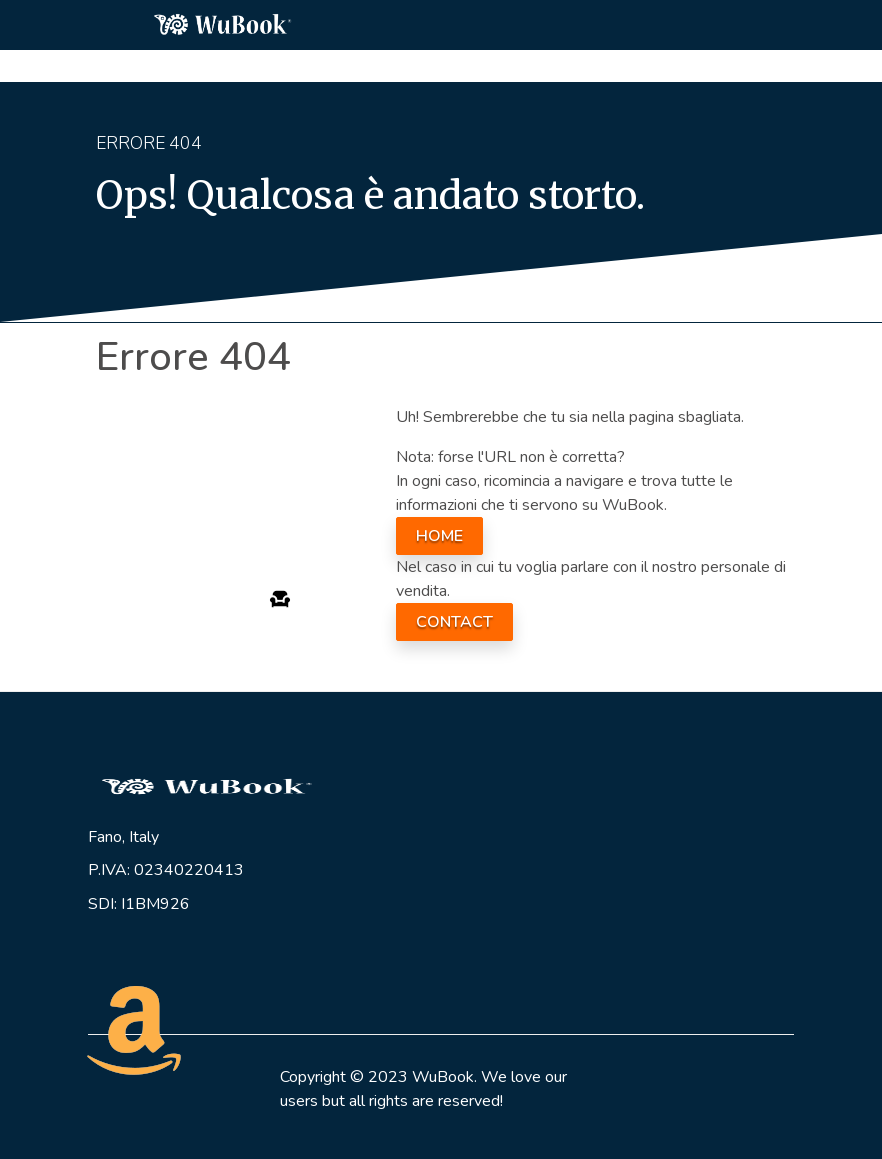 The width and height of the screenshot is (882, 1159). What do you see at coordinates (280, 599) in the screenshot?
I see `browse furniture or home decor items` at bounding box center [280, 599].